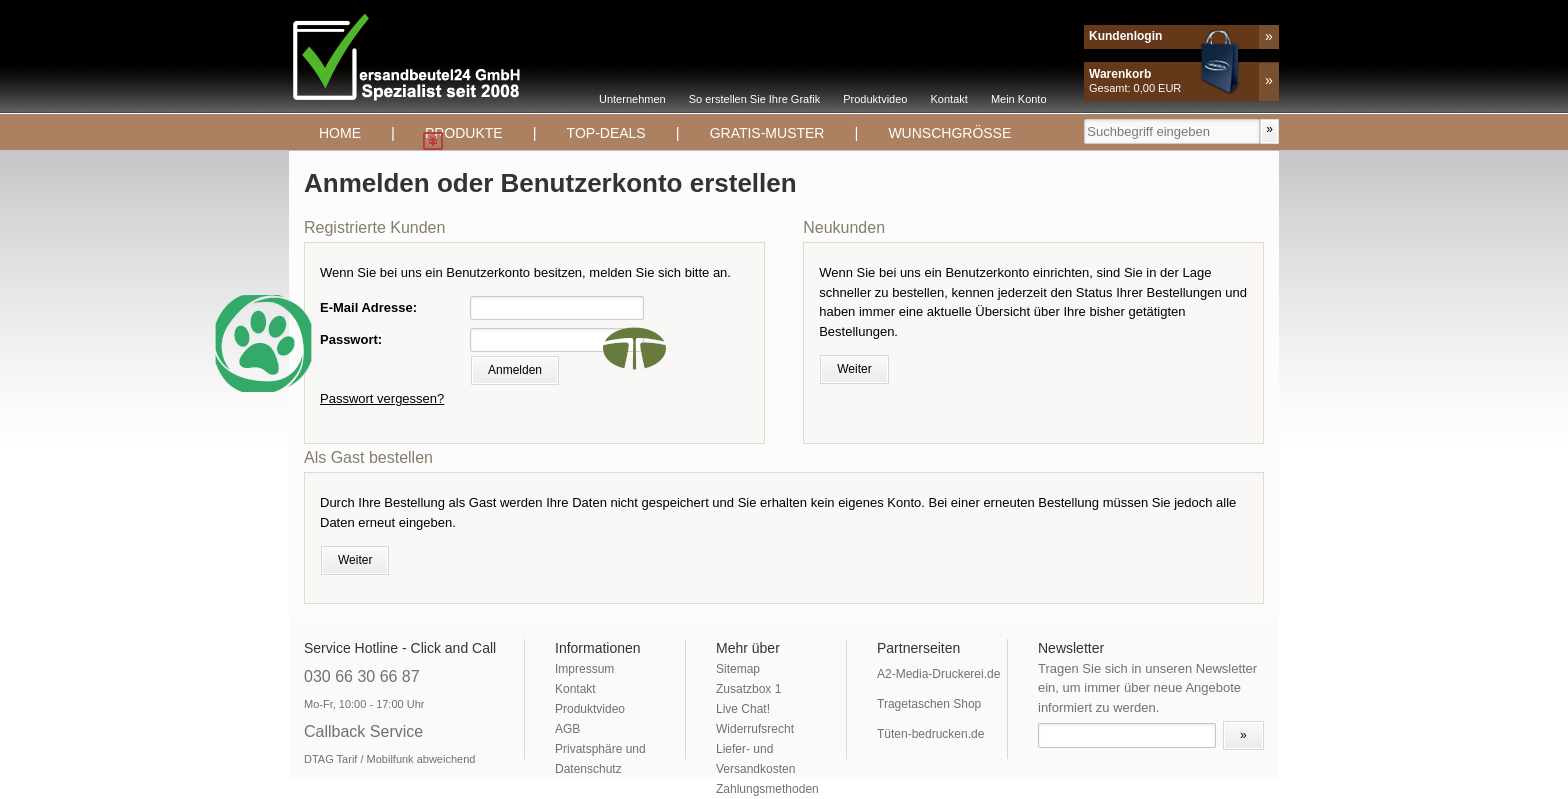 This screenshot has height=799, width=1568. What do you see at coordinates (634, 348) in the screenshot?
I see `tata group company logo` at bounding box center [634, 348].